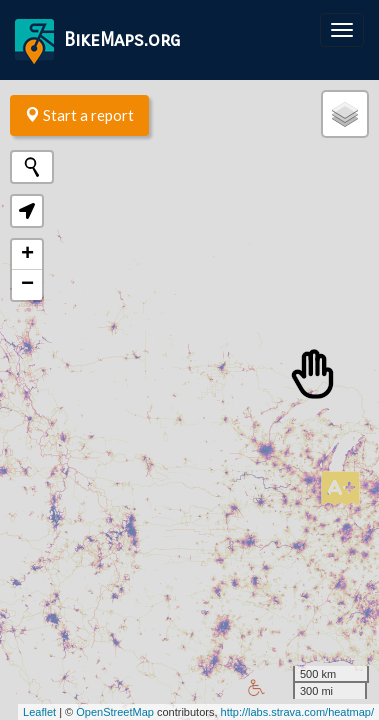 This screenshot has height=720, width=379. I want to click on indicates wheelchair accessibility available, so click(255, 688).